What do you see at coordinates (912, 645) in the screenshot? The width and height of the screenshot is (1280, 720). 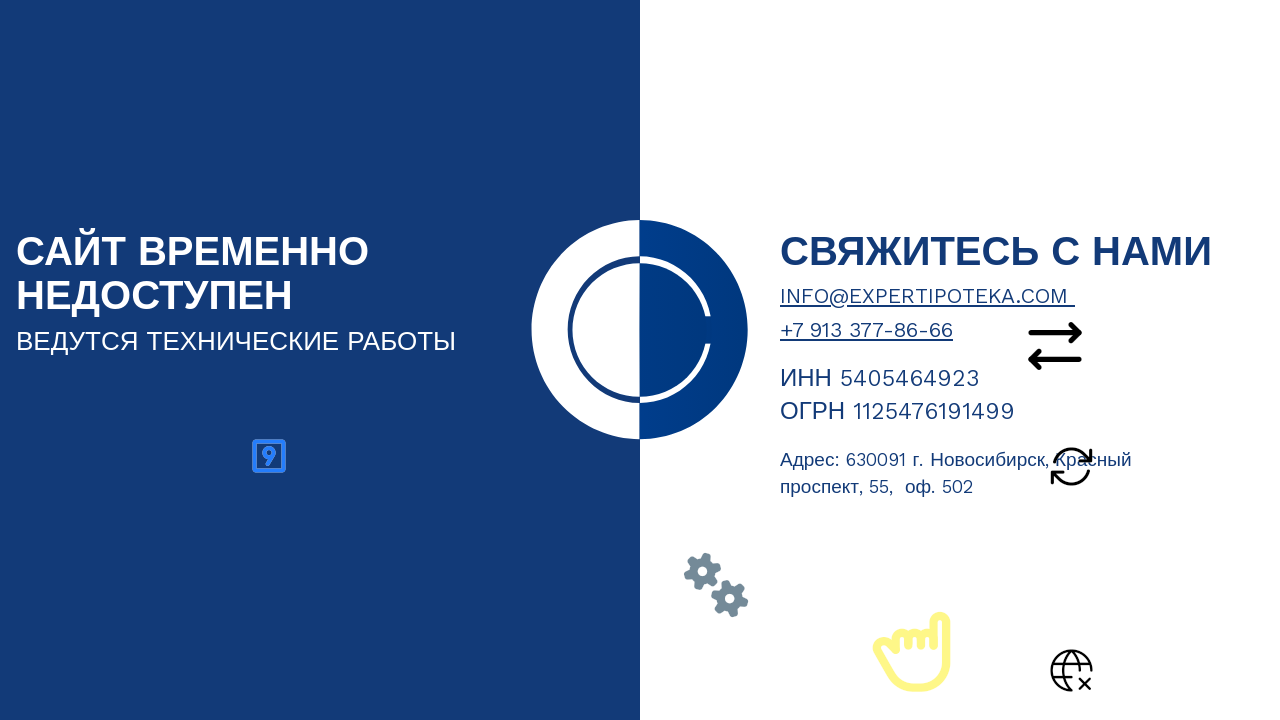 I see `pinky promise or commitment gesture` at bounding box center [912, 645].